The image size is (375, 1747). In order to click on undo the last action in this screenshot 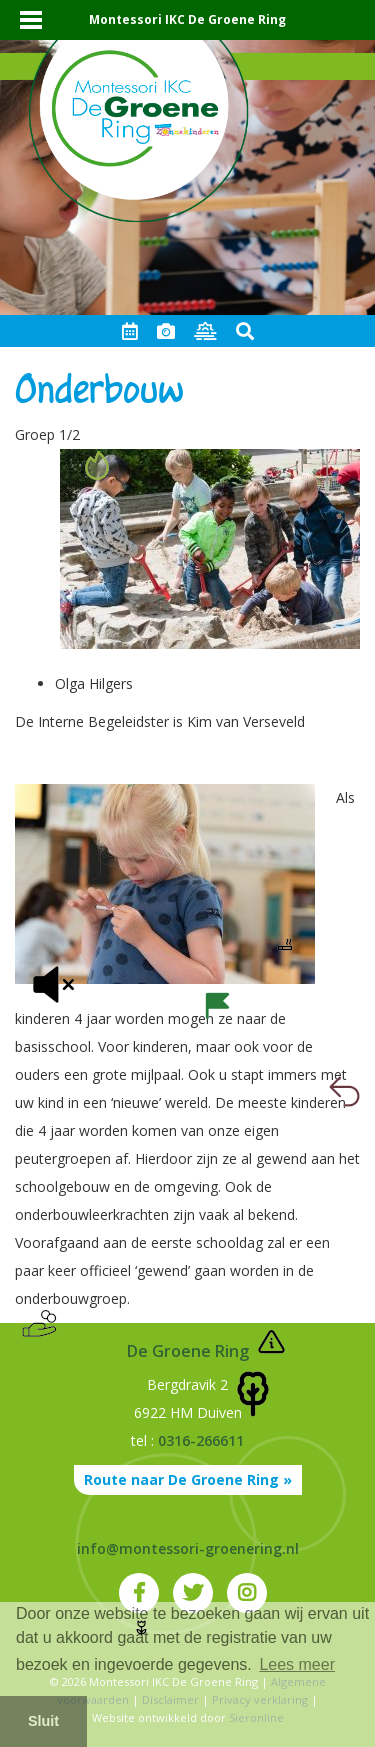, I will do `click(344, 1091)`.